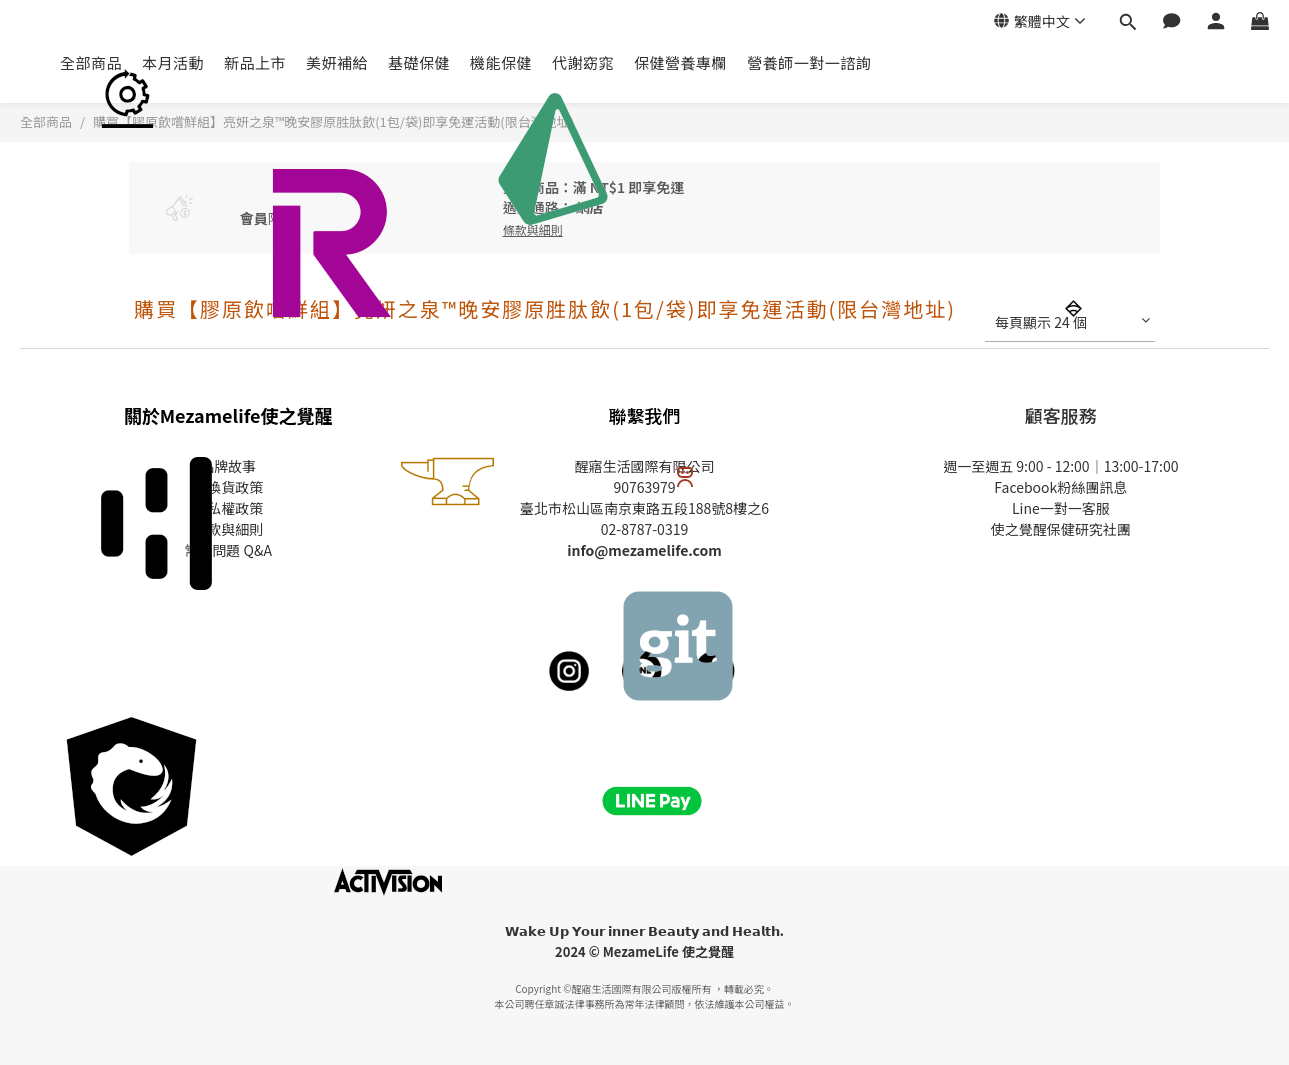 Image resolution: width=1289 pixels, height=1065 pixels. Describe the element at coordinates (388, 882) in the screenshot. I see `activision company logo` at that location.